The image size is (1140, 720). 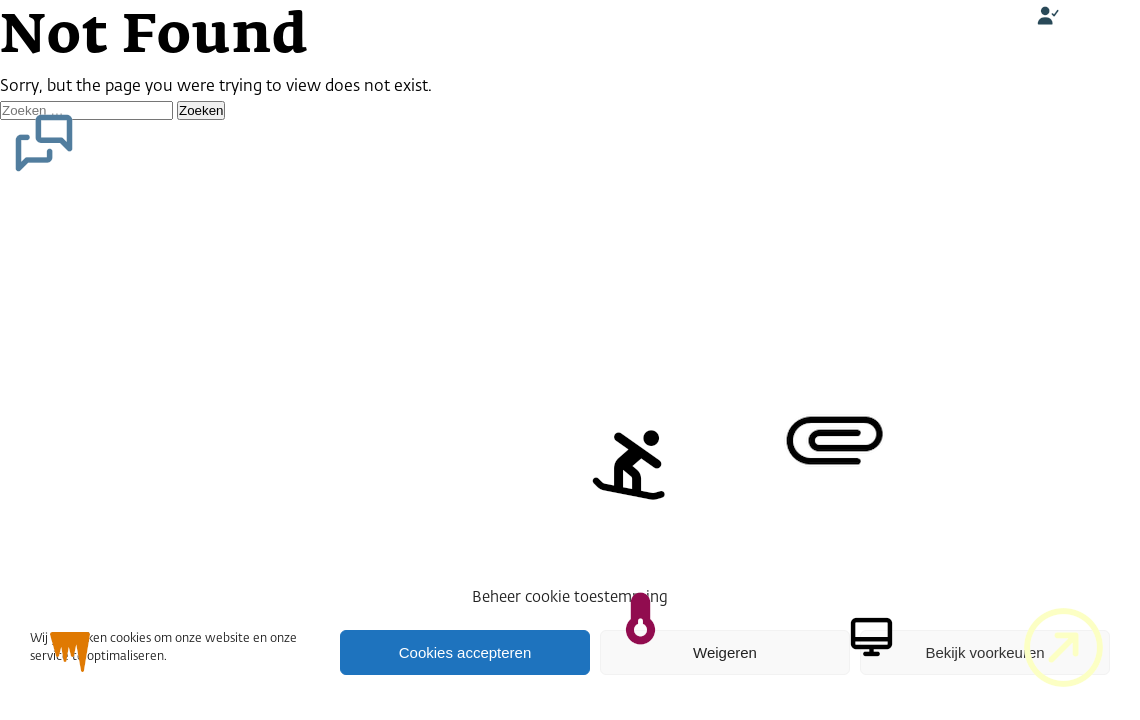 I want to click on indicates low temperature reading, so click(x=640, y=618).